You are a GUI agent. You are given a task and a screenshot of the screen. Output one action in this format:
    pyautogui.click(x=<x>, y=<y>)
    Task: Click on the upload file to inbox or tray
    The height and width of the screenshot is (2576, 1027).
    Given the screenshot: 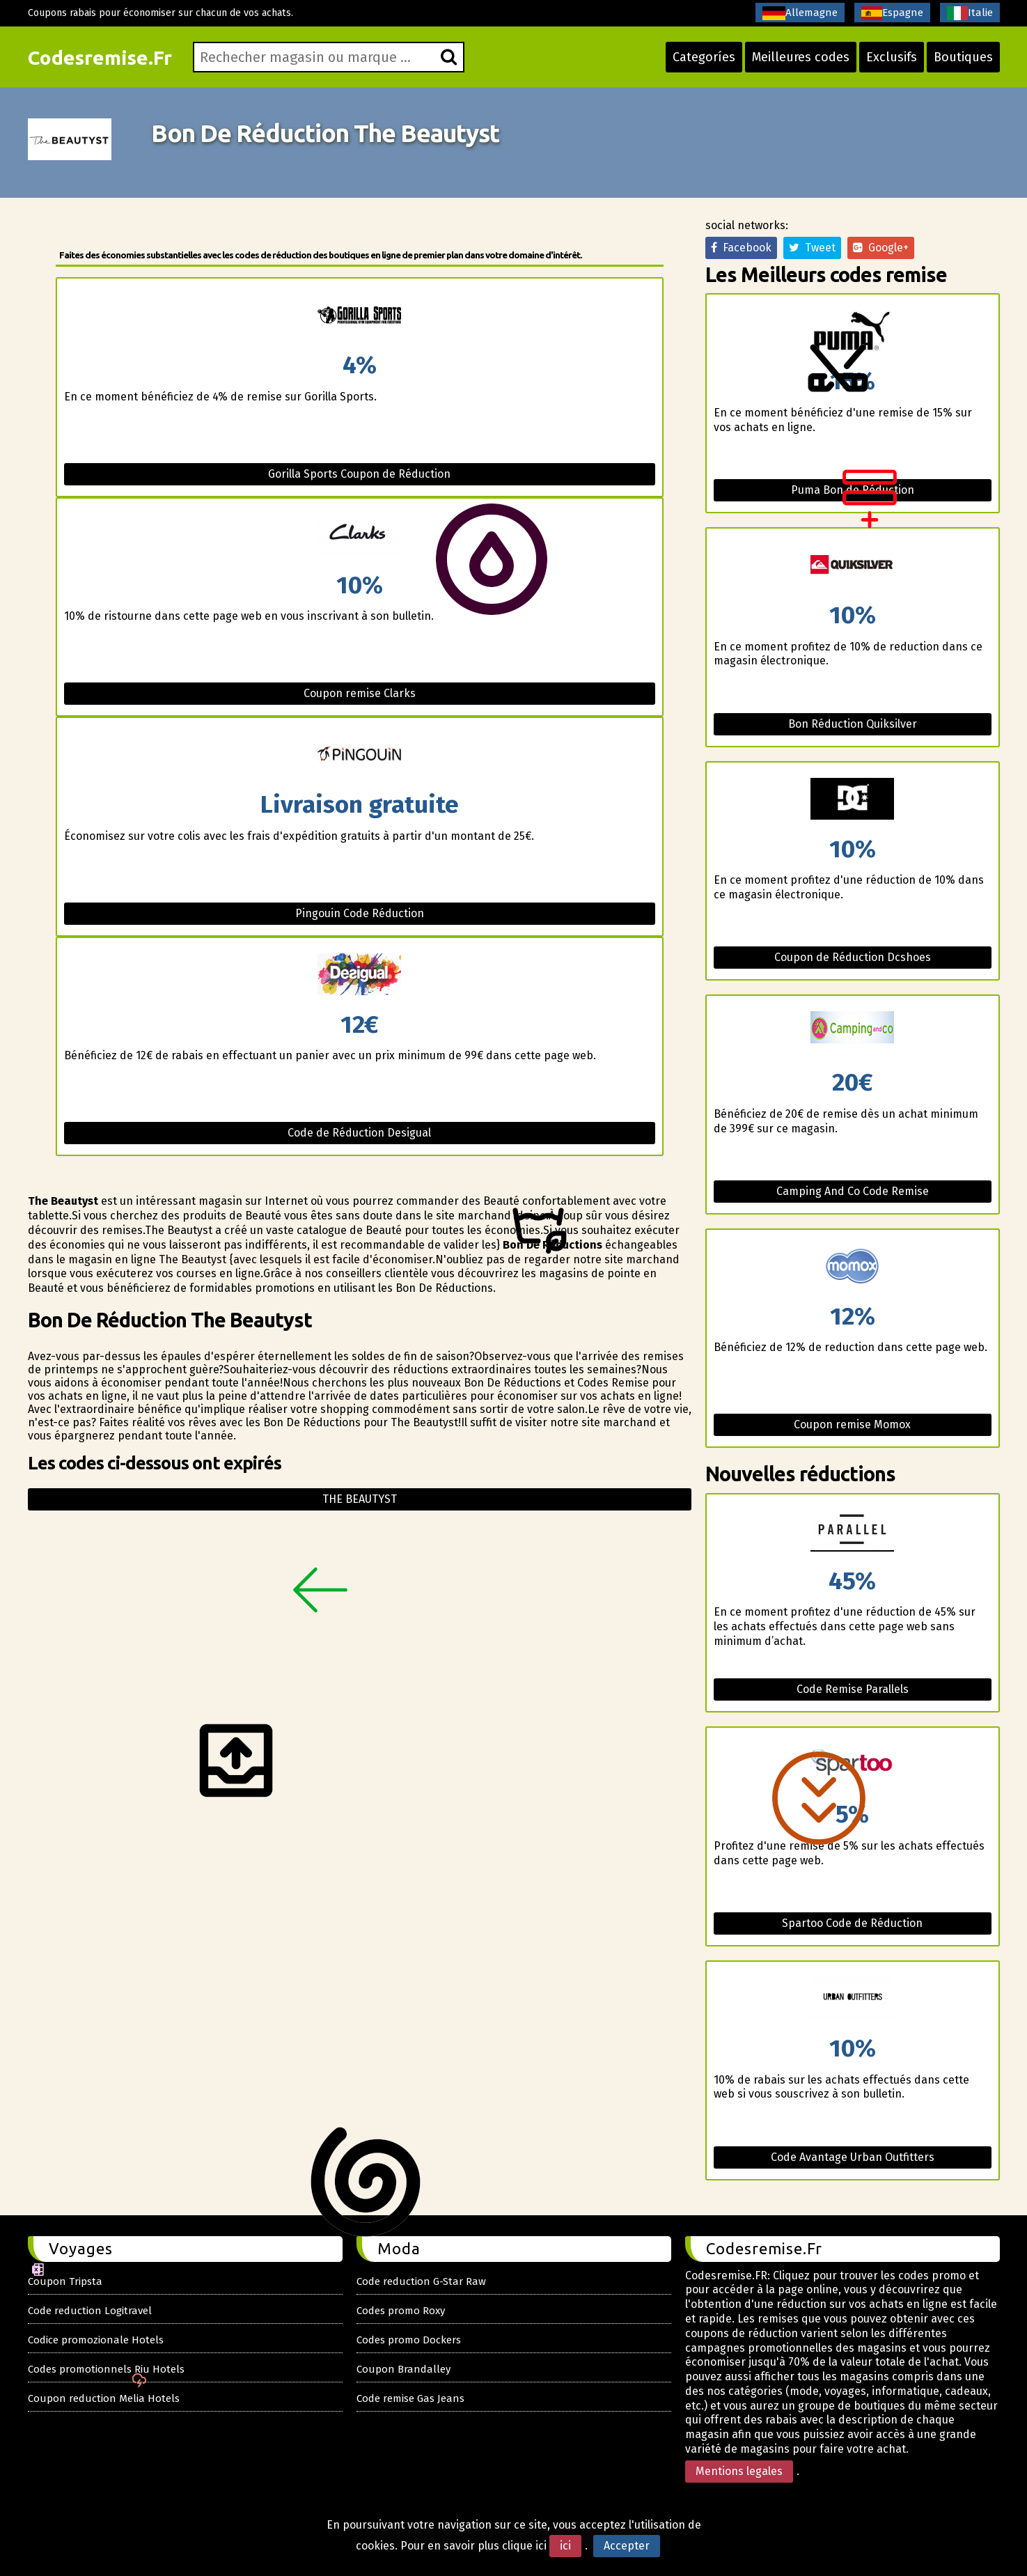 What is the action you would take?
    pyautogui.click(x=236, y=1761)
    